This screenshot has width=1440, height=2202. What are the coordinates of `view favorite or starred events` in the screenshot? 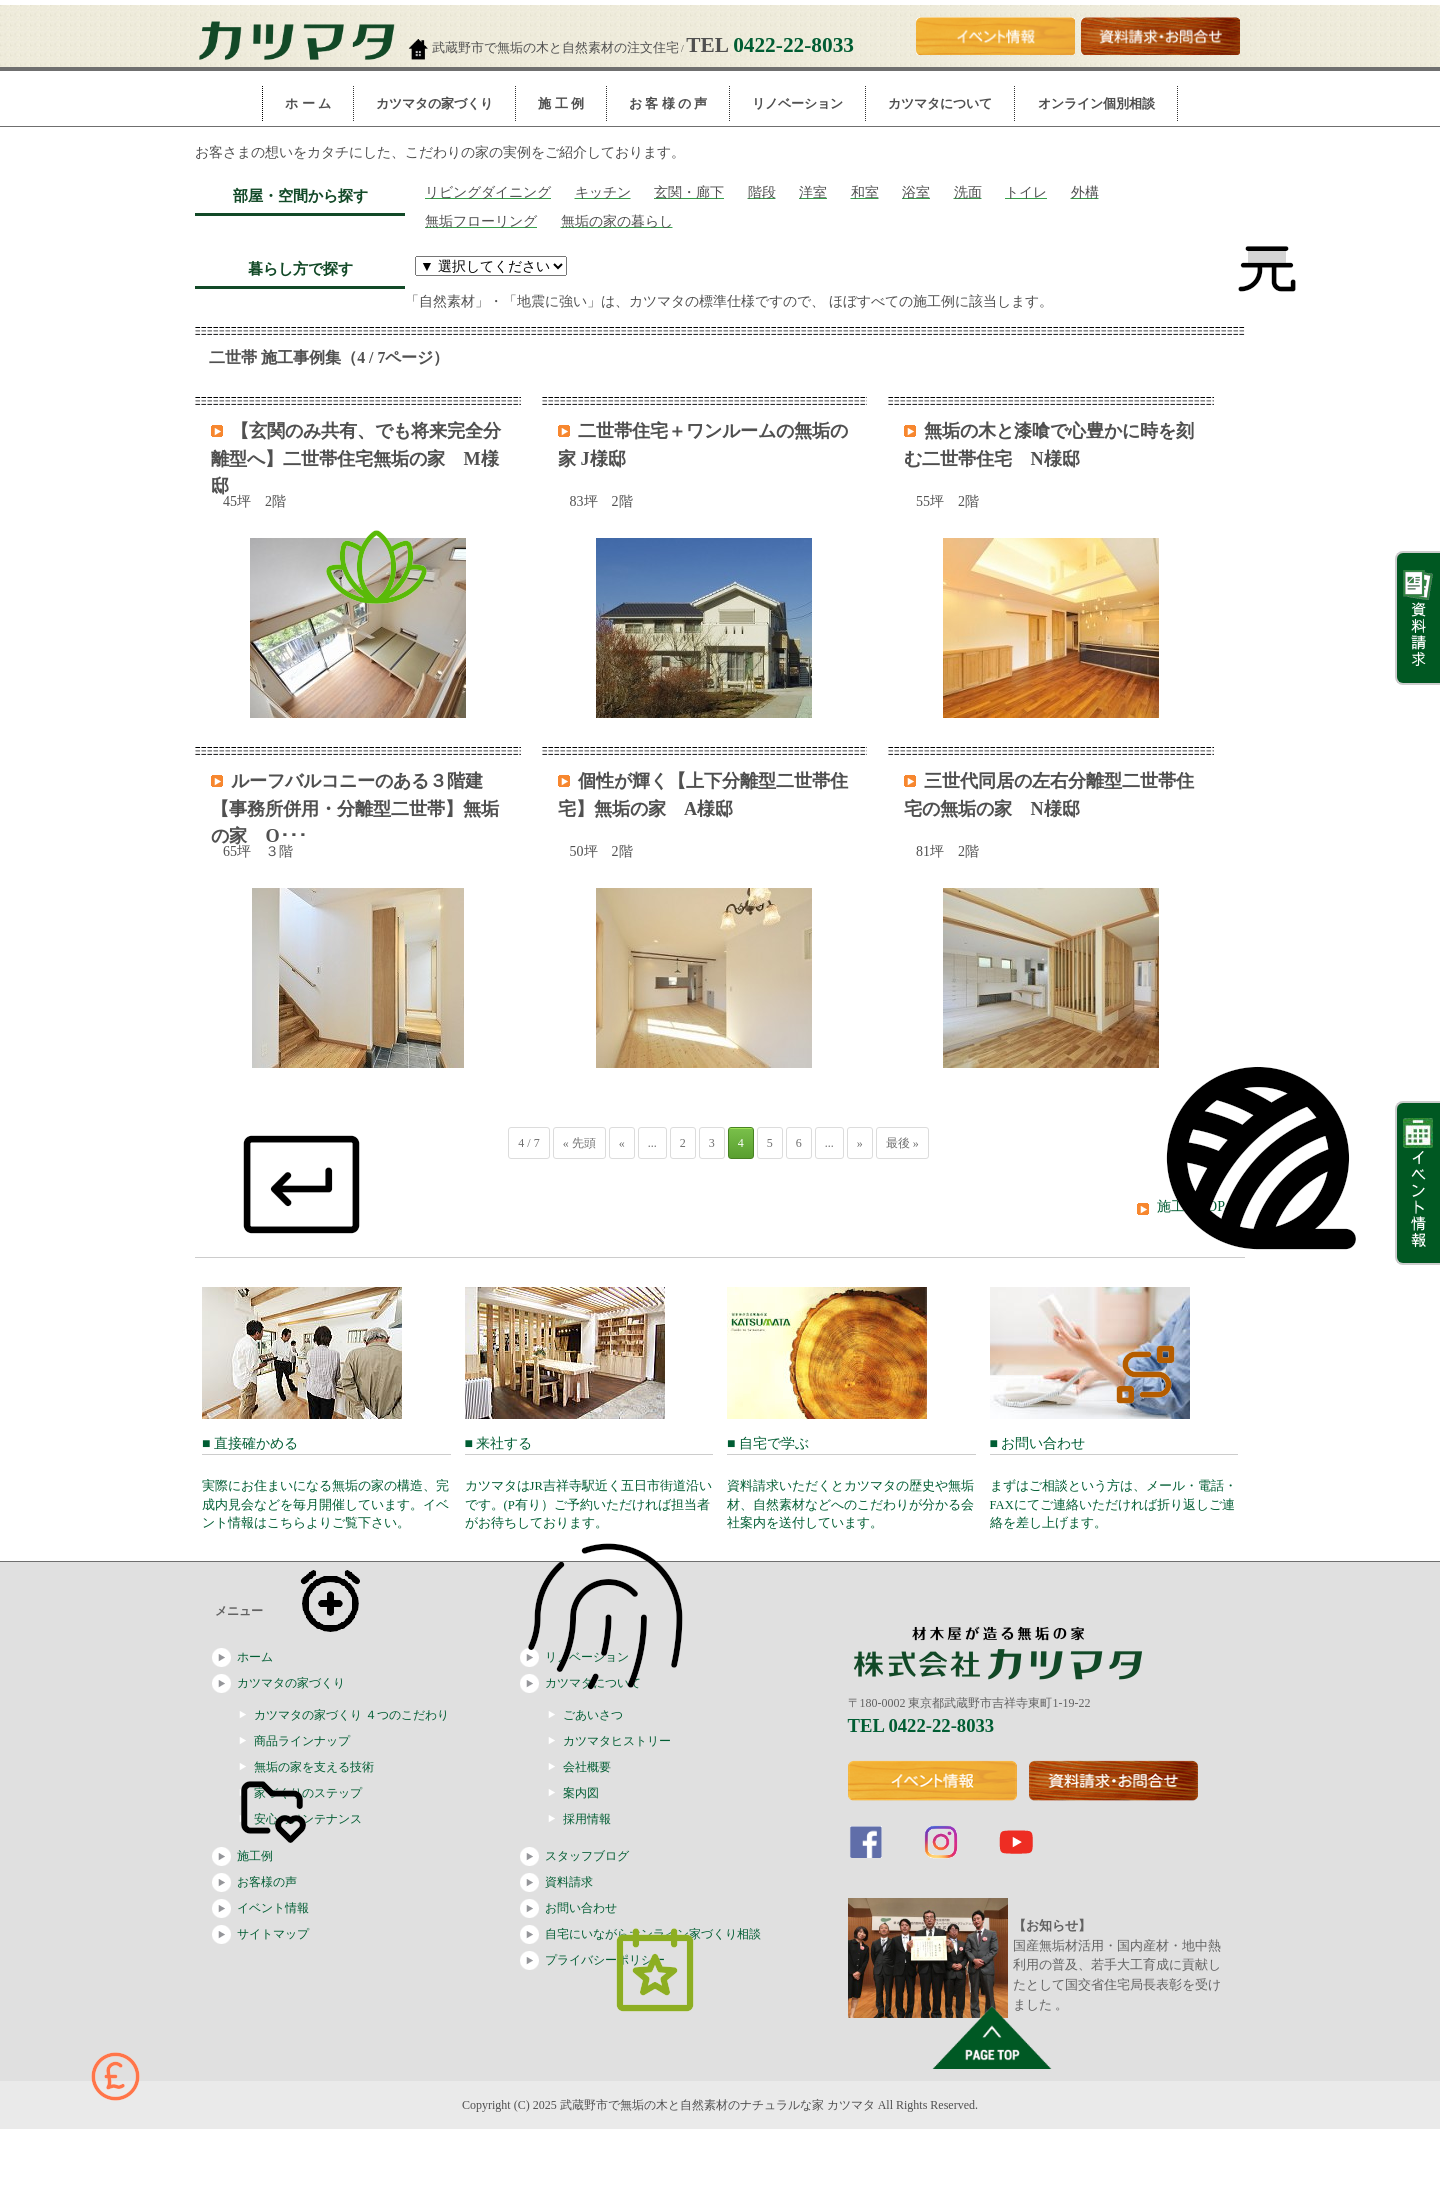 It's located at (655, 1973).